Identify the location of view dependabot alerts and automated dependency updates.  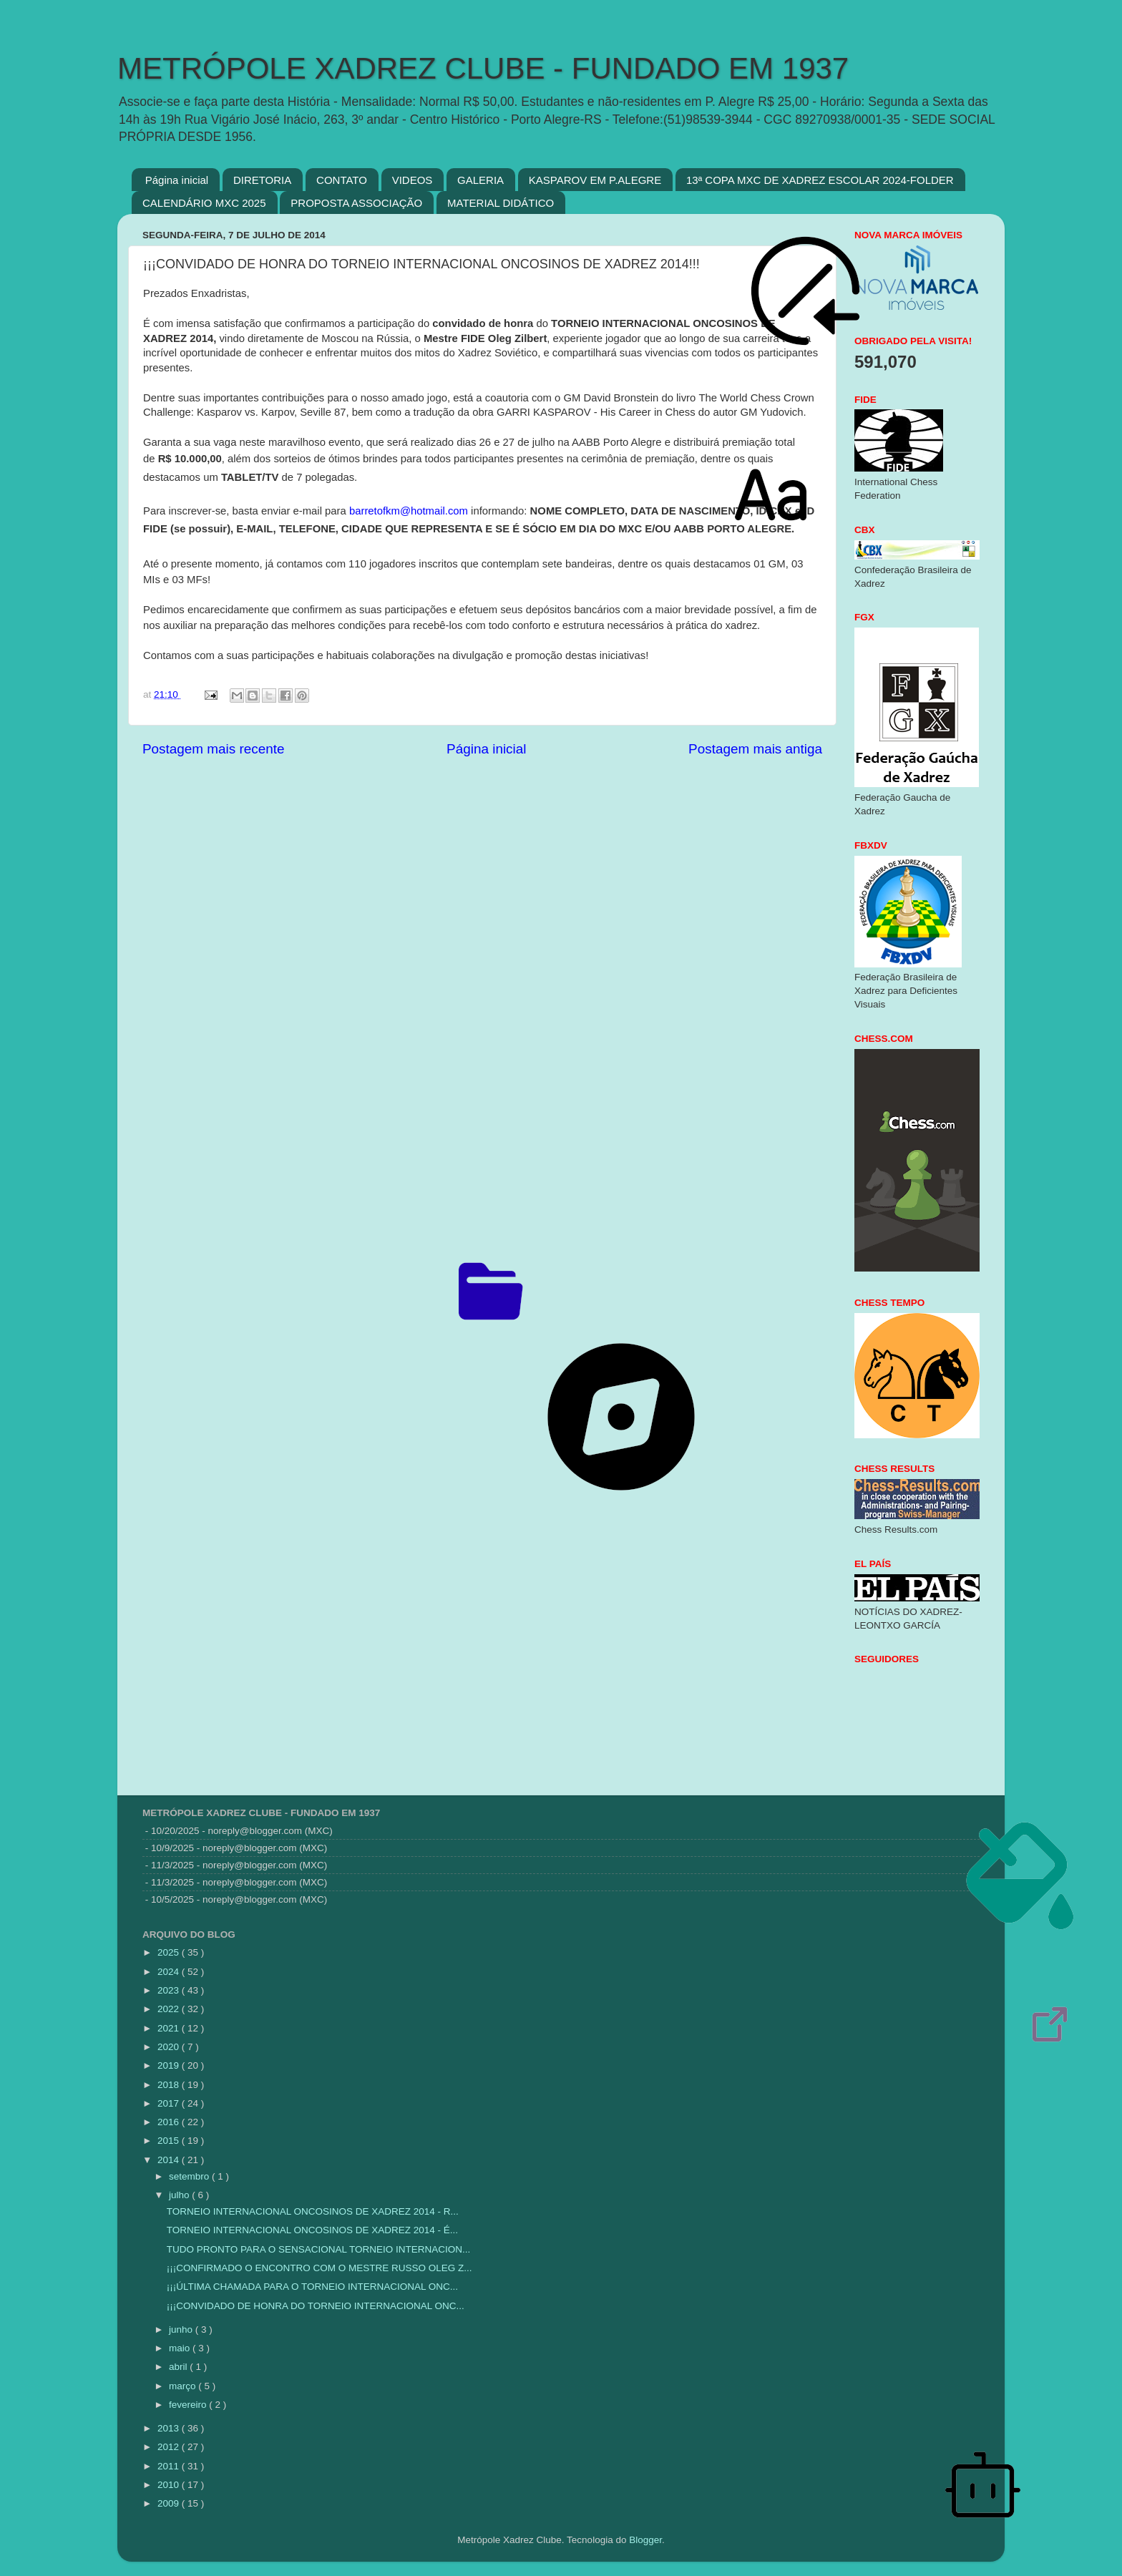
(982, 2486).